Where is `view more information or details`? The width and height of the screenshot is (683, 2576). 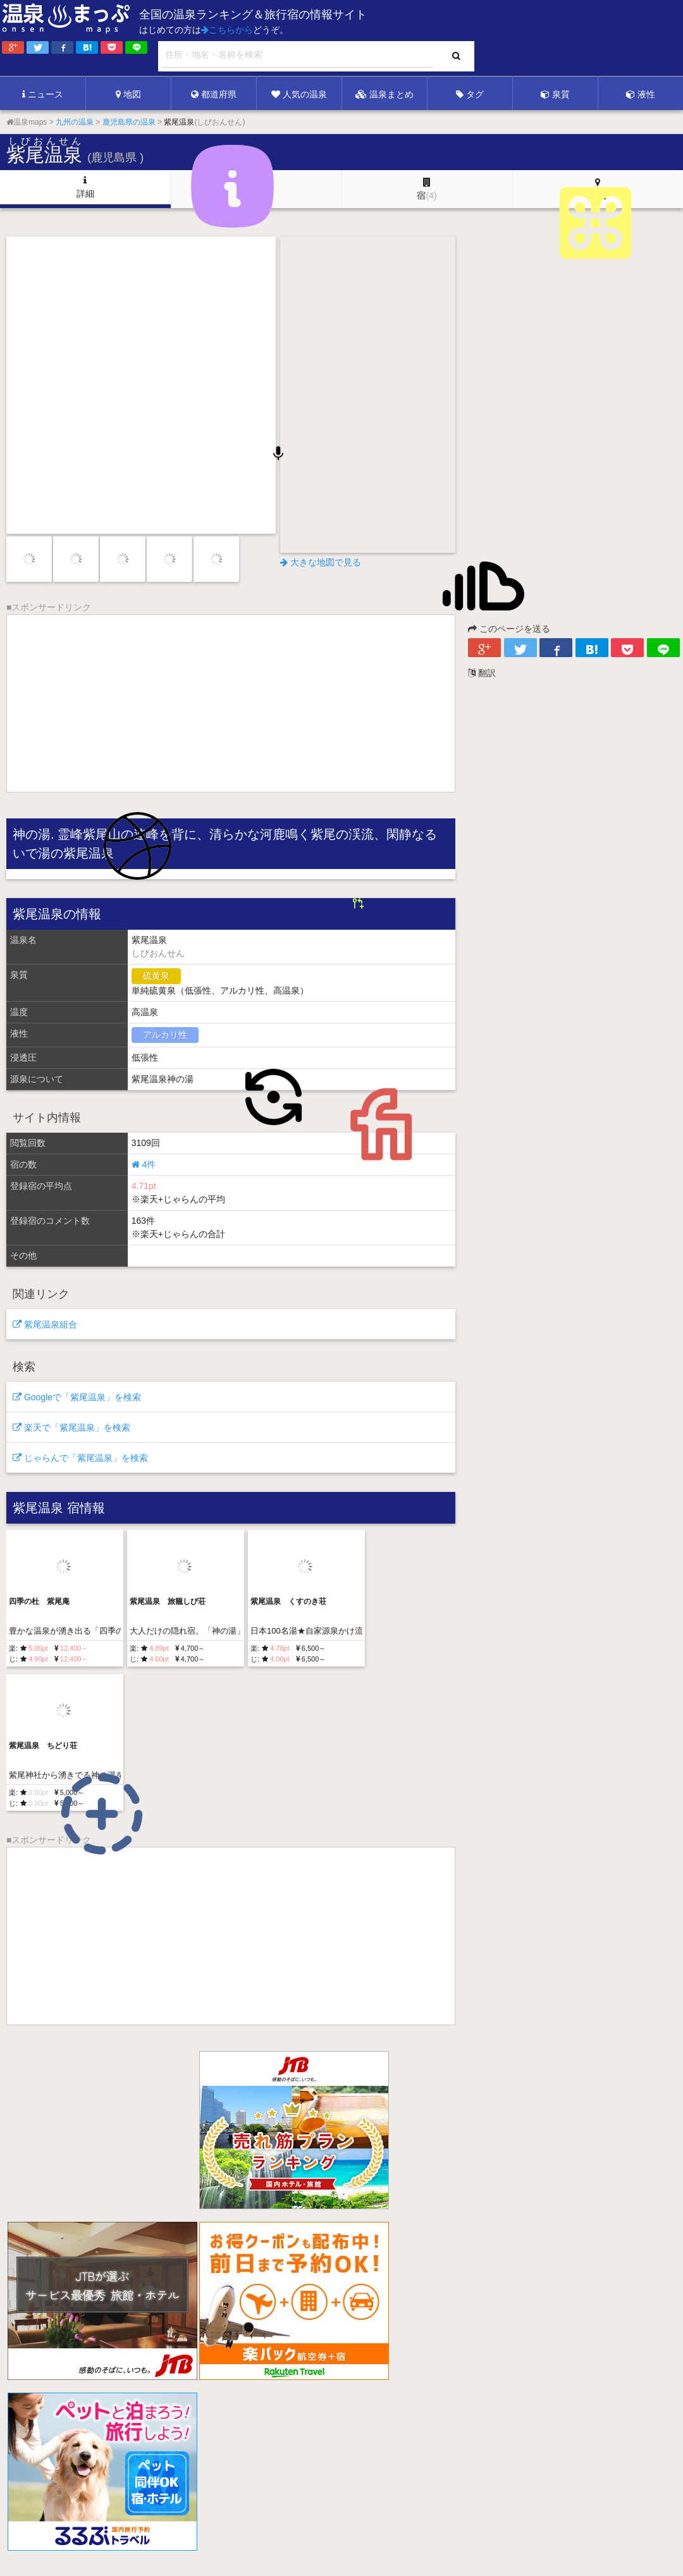 view more information or details is located at coordinates (232, 186).